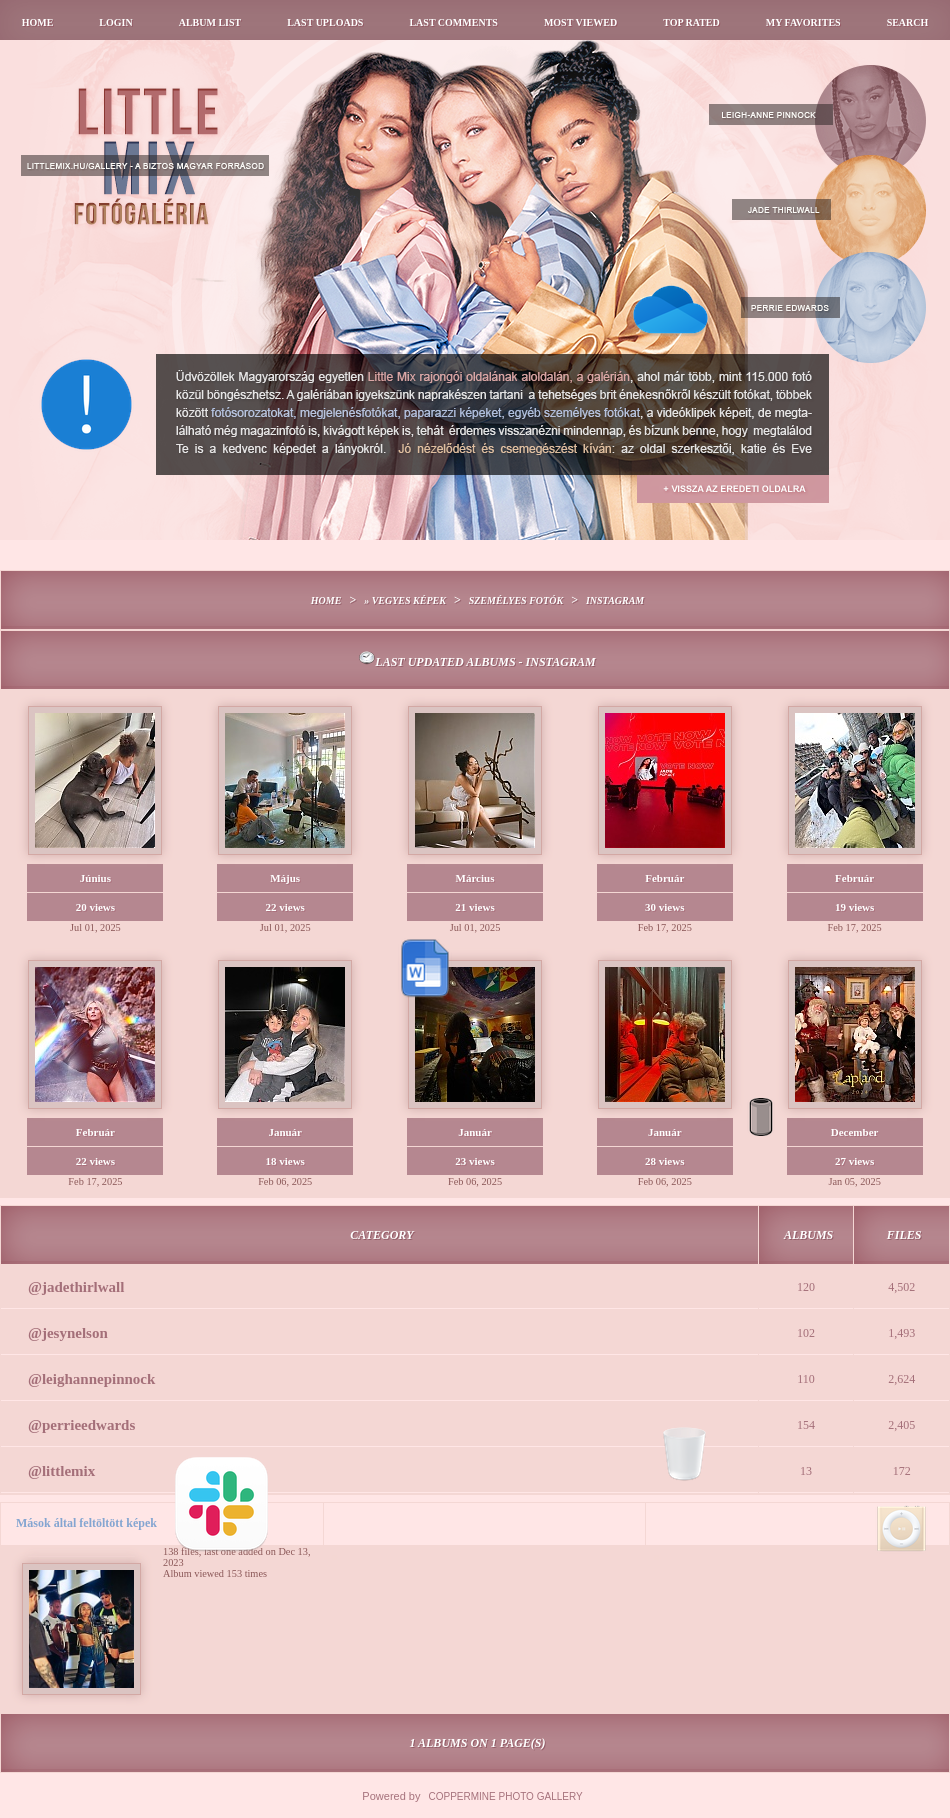 This screenshot has height=1818, width=950. Describe the element at coordinates (670, 309) in the screenshot. I see `Microsoft OneDrive cloud storage status indicator` at that location.